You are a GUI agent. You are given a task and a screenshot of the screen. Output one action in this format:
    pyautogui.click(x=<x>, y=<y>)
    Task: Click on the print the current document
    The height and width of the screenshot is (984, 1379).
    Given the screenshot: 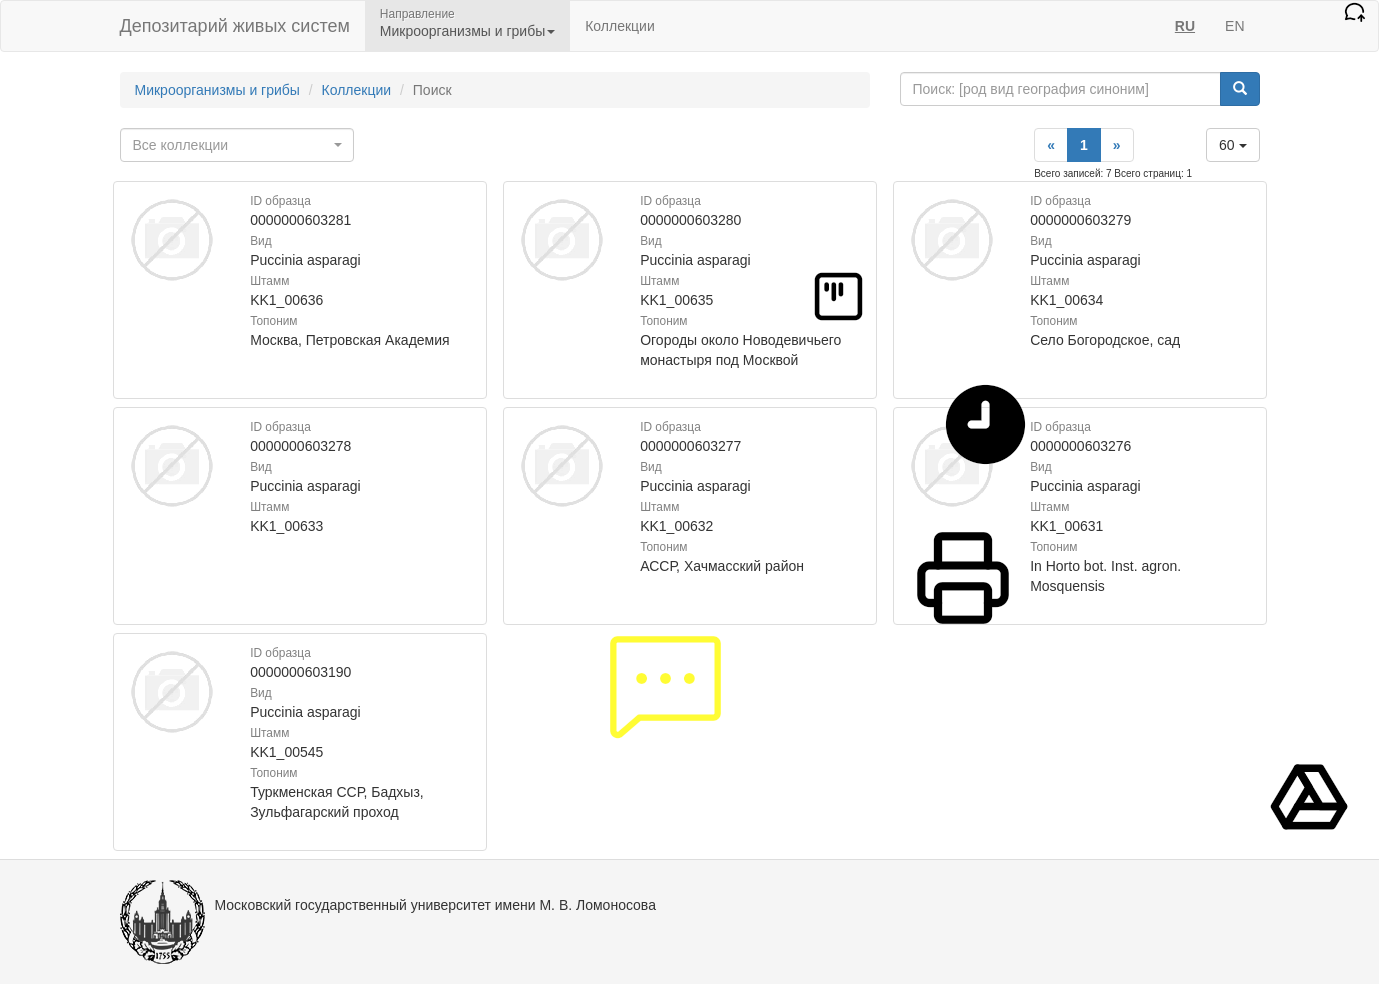 What is the action you would take?
    pyautogui.click(x=963, y=578)
    